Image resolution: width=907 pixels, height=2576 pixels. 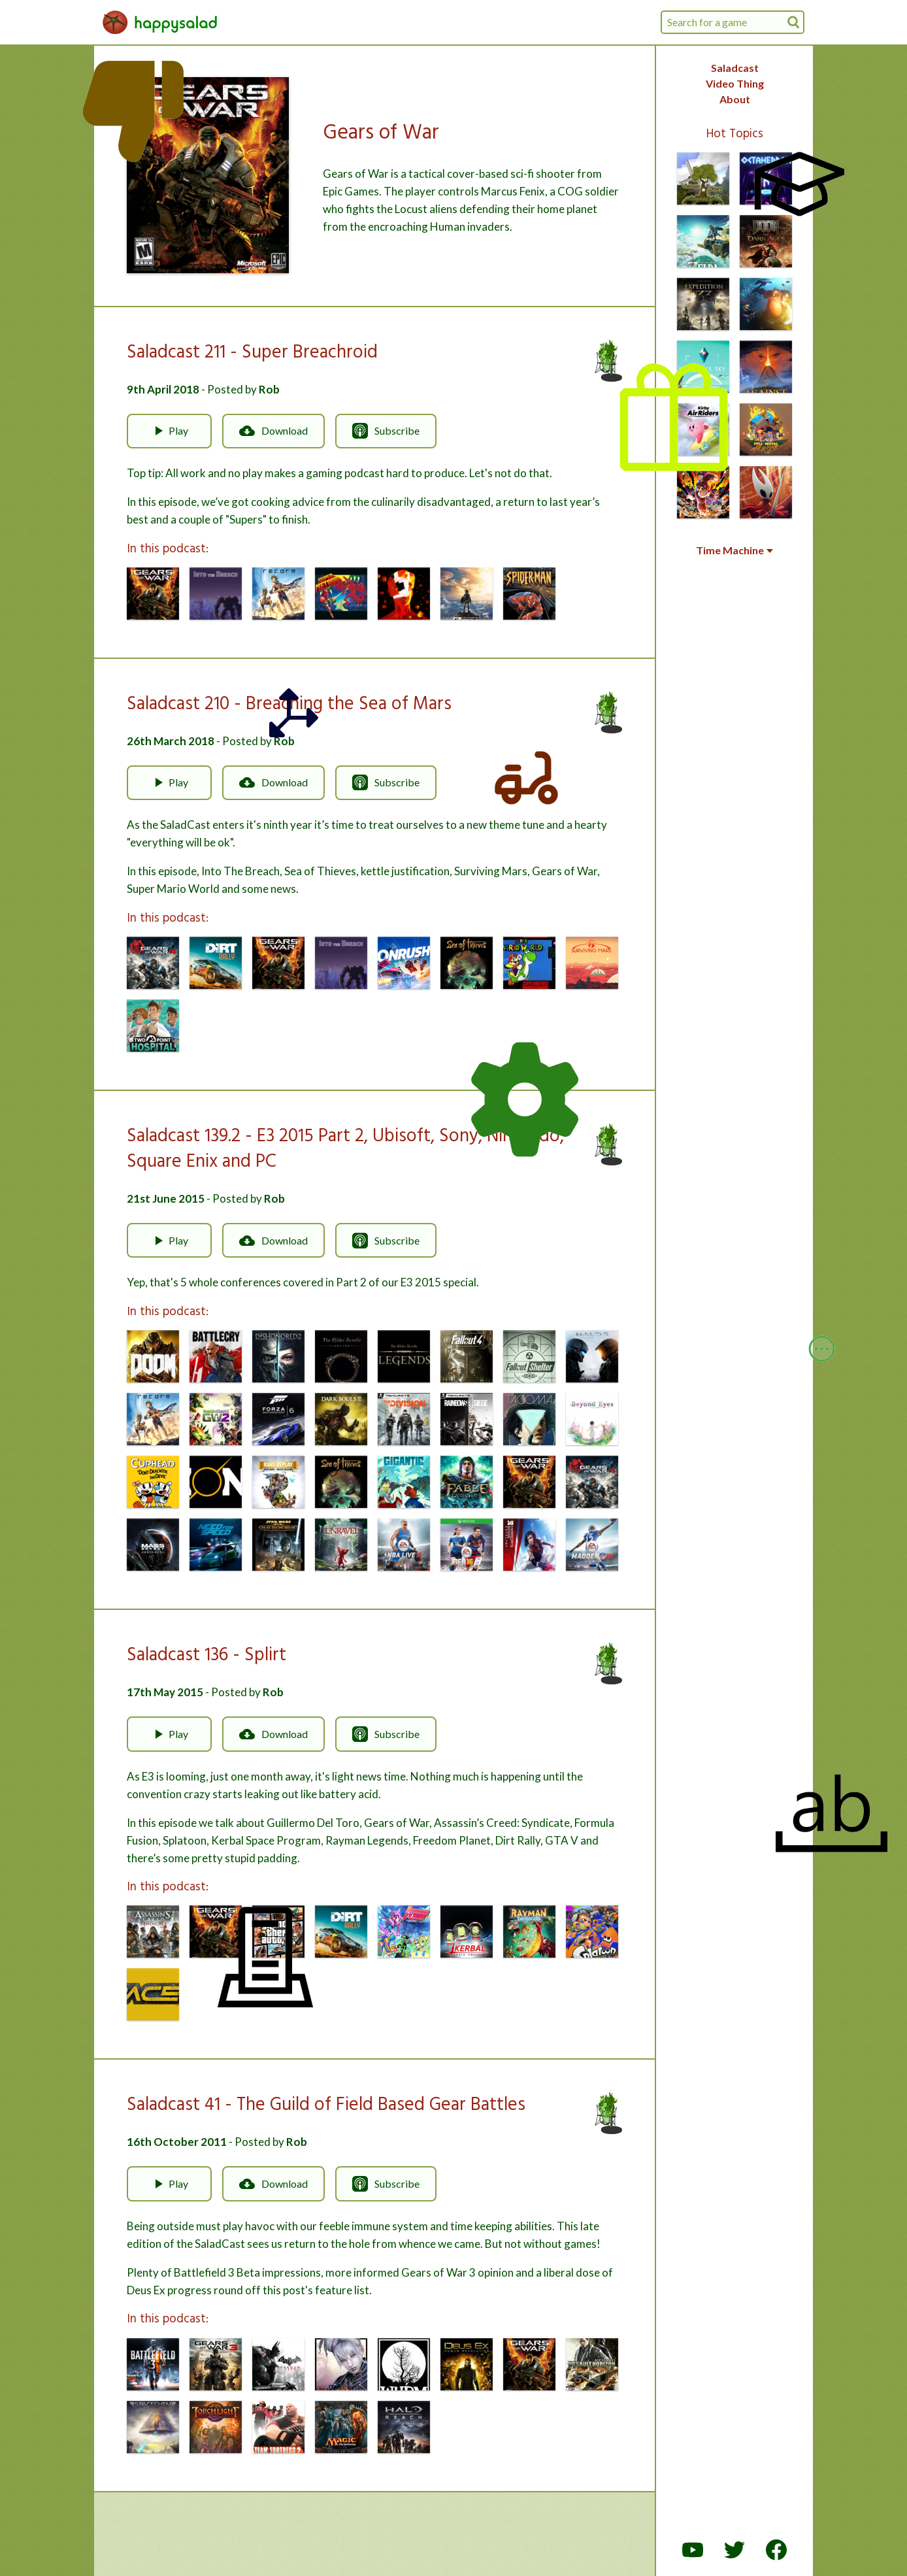 I want to click on access learning resources or tutorials, so click(x=799, y=184).